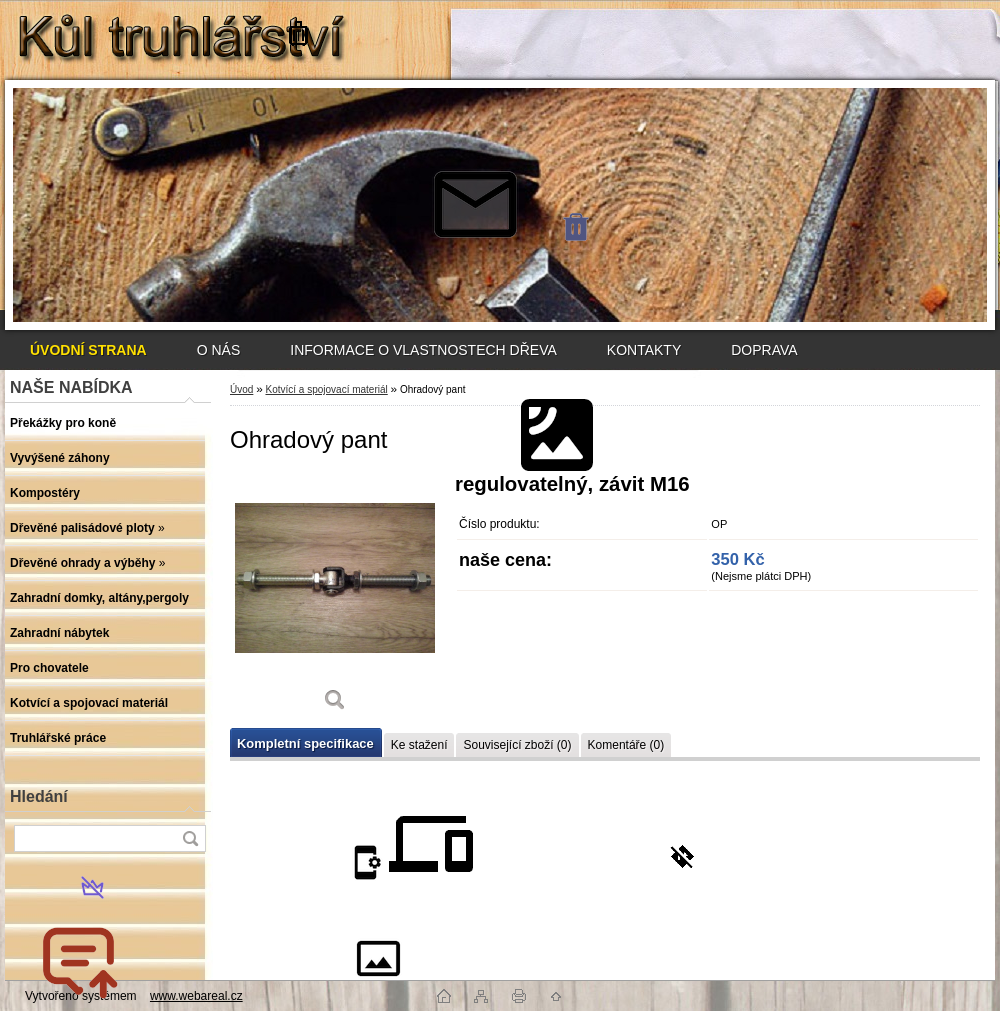  Describe the element at coordinates (475, 204) in the screenshot. I see `access your email inbox` at that location.